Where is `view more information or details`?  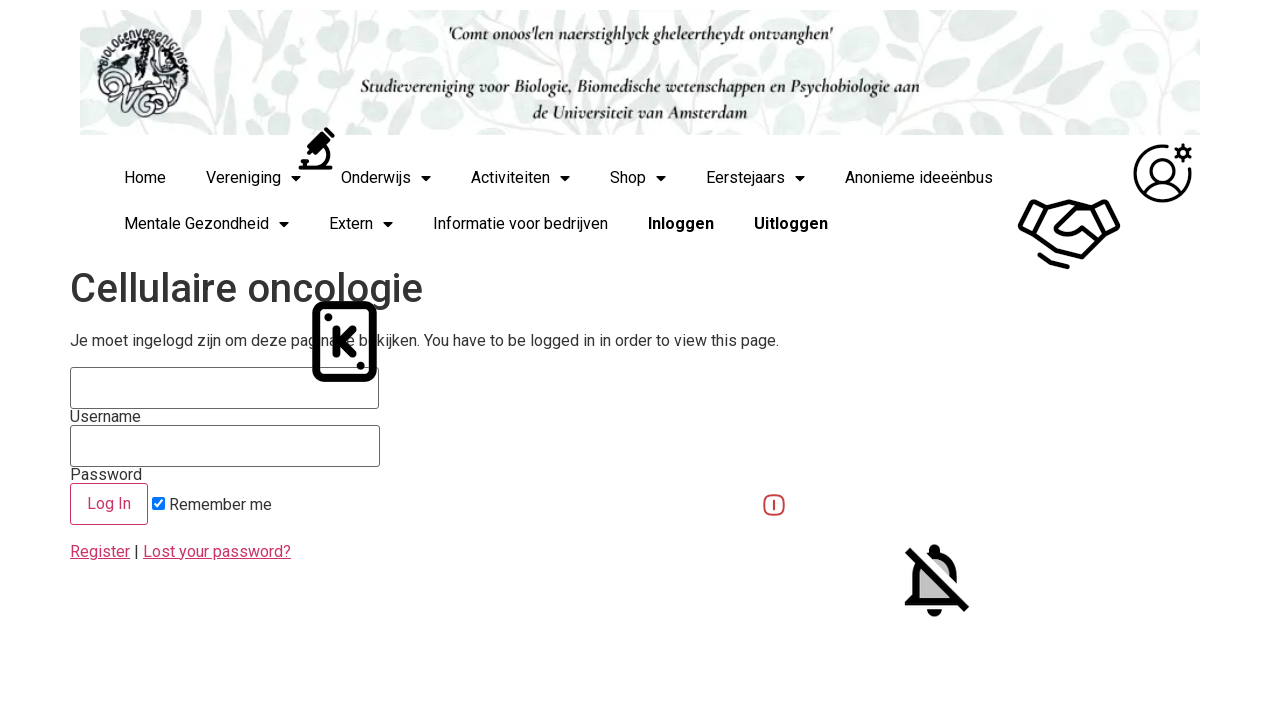
view more information or details is located at coordinates (774, 505).